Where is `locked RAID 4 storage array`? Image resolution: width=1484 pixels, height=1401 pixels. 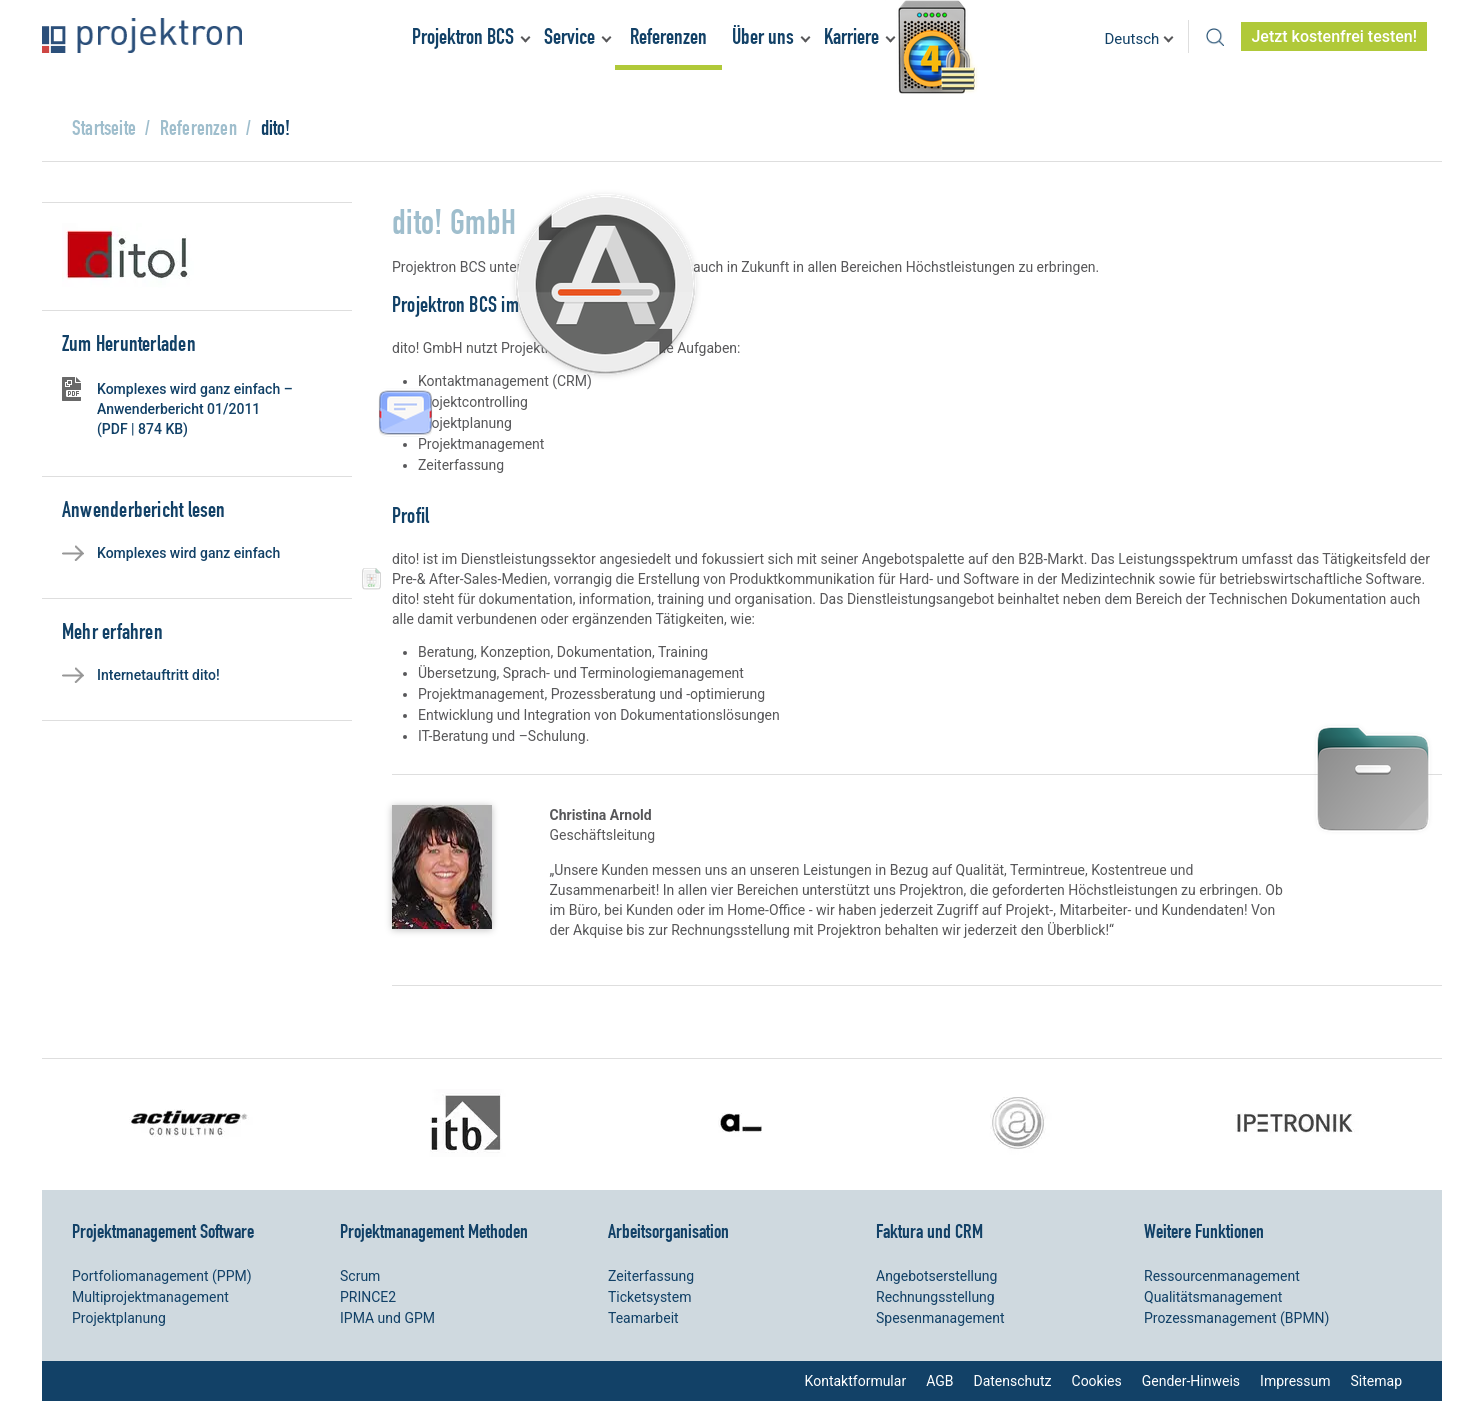 locked RAID 4 storage array is located at coordinates (932, 47).